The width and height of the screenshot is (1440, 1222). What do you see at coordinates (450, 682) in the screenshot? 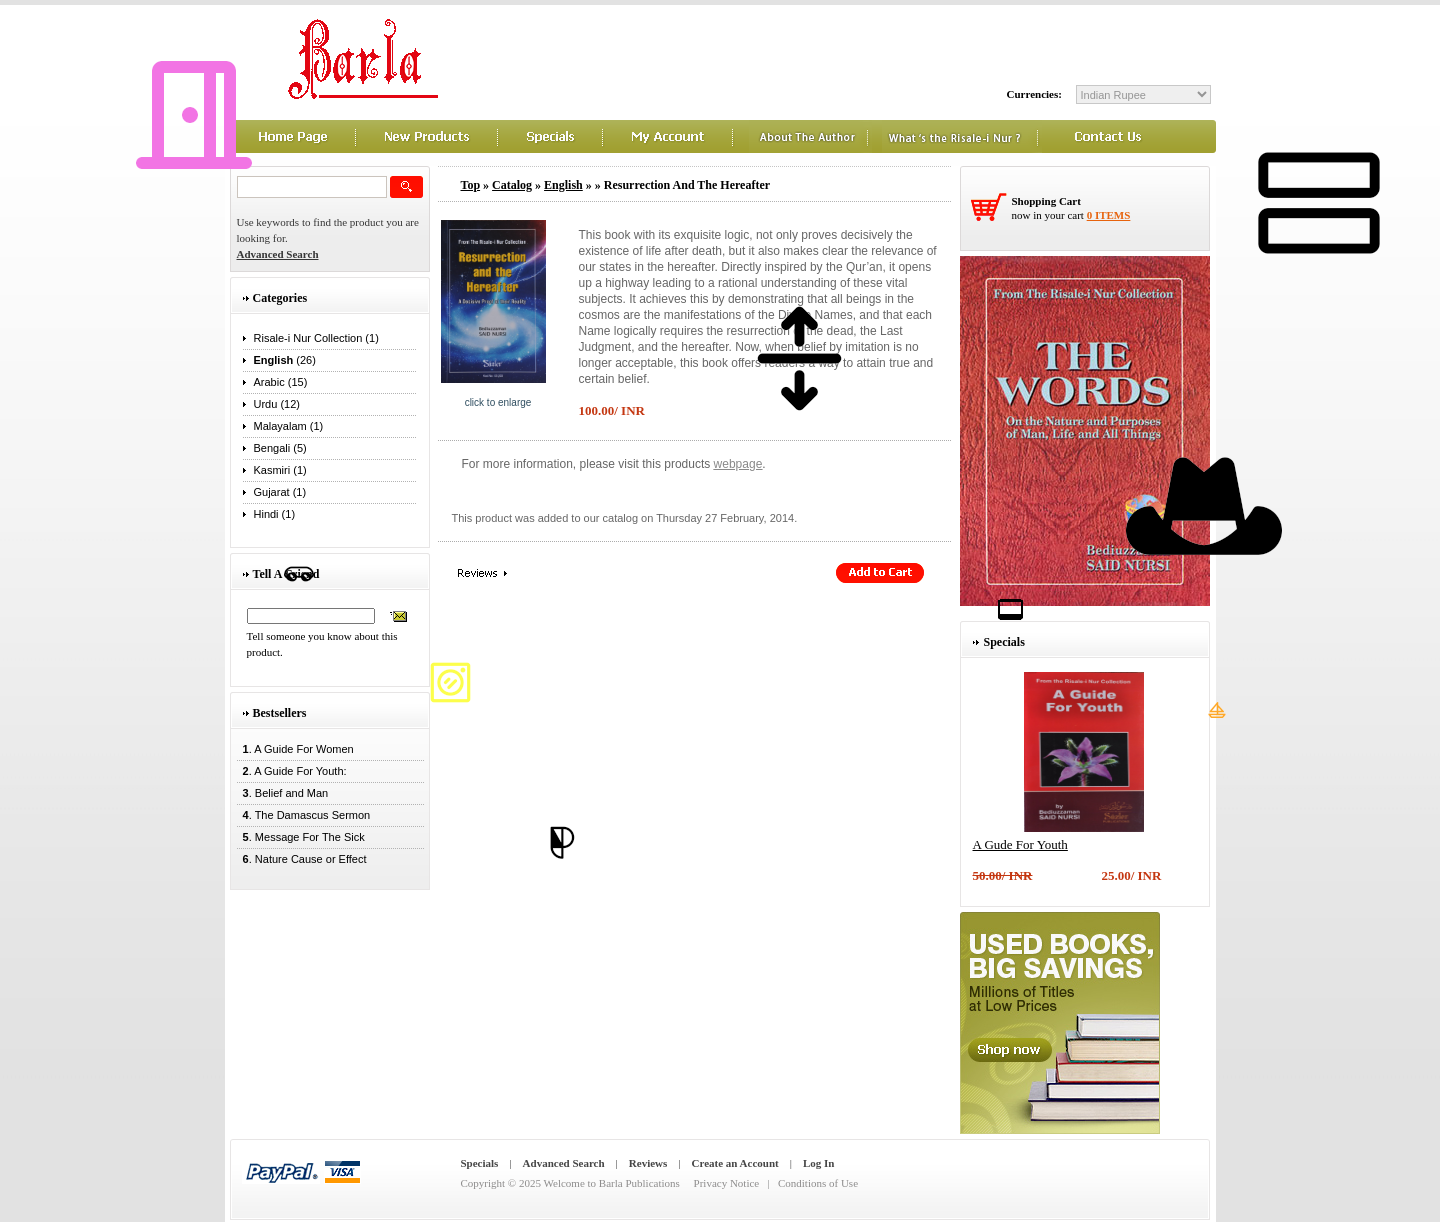
I see `access laundry or washing machine controls` at bounding box center [450, 682].